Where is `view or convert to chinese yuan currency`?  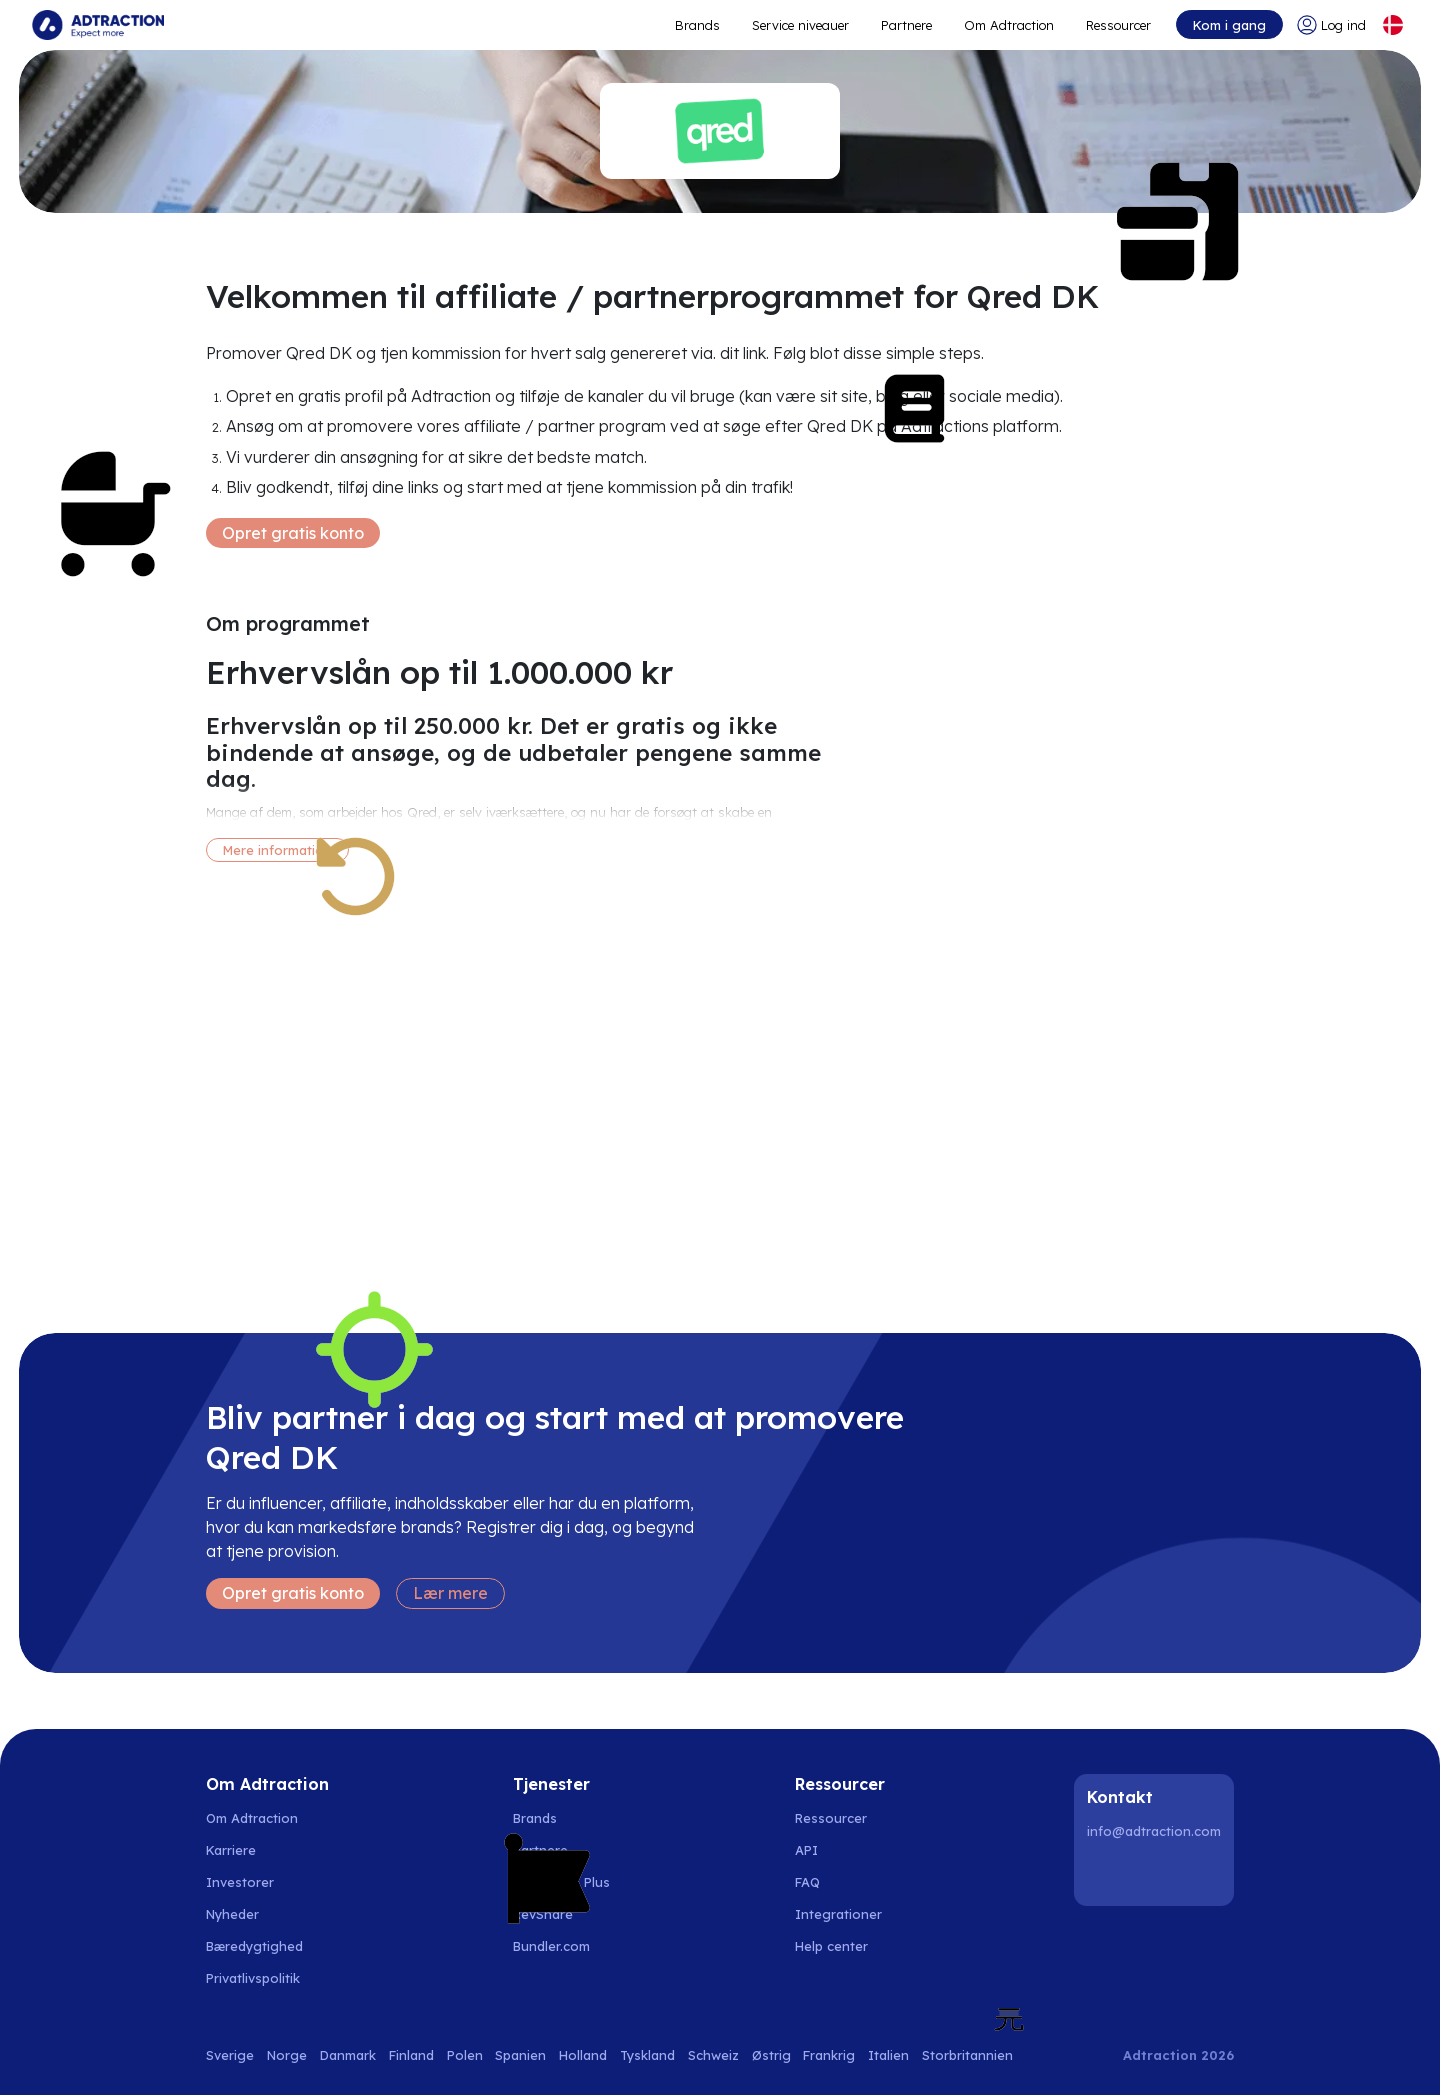
view or convert to chinese yuan currency is located at coordinates (1009, 2020).